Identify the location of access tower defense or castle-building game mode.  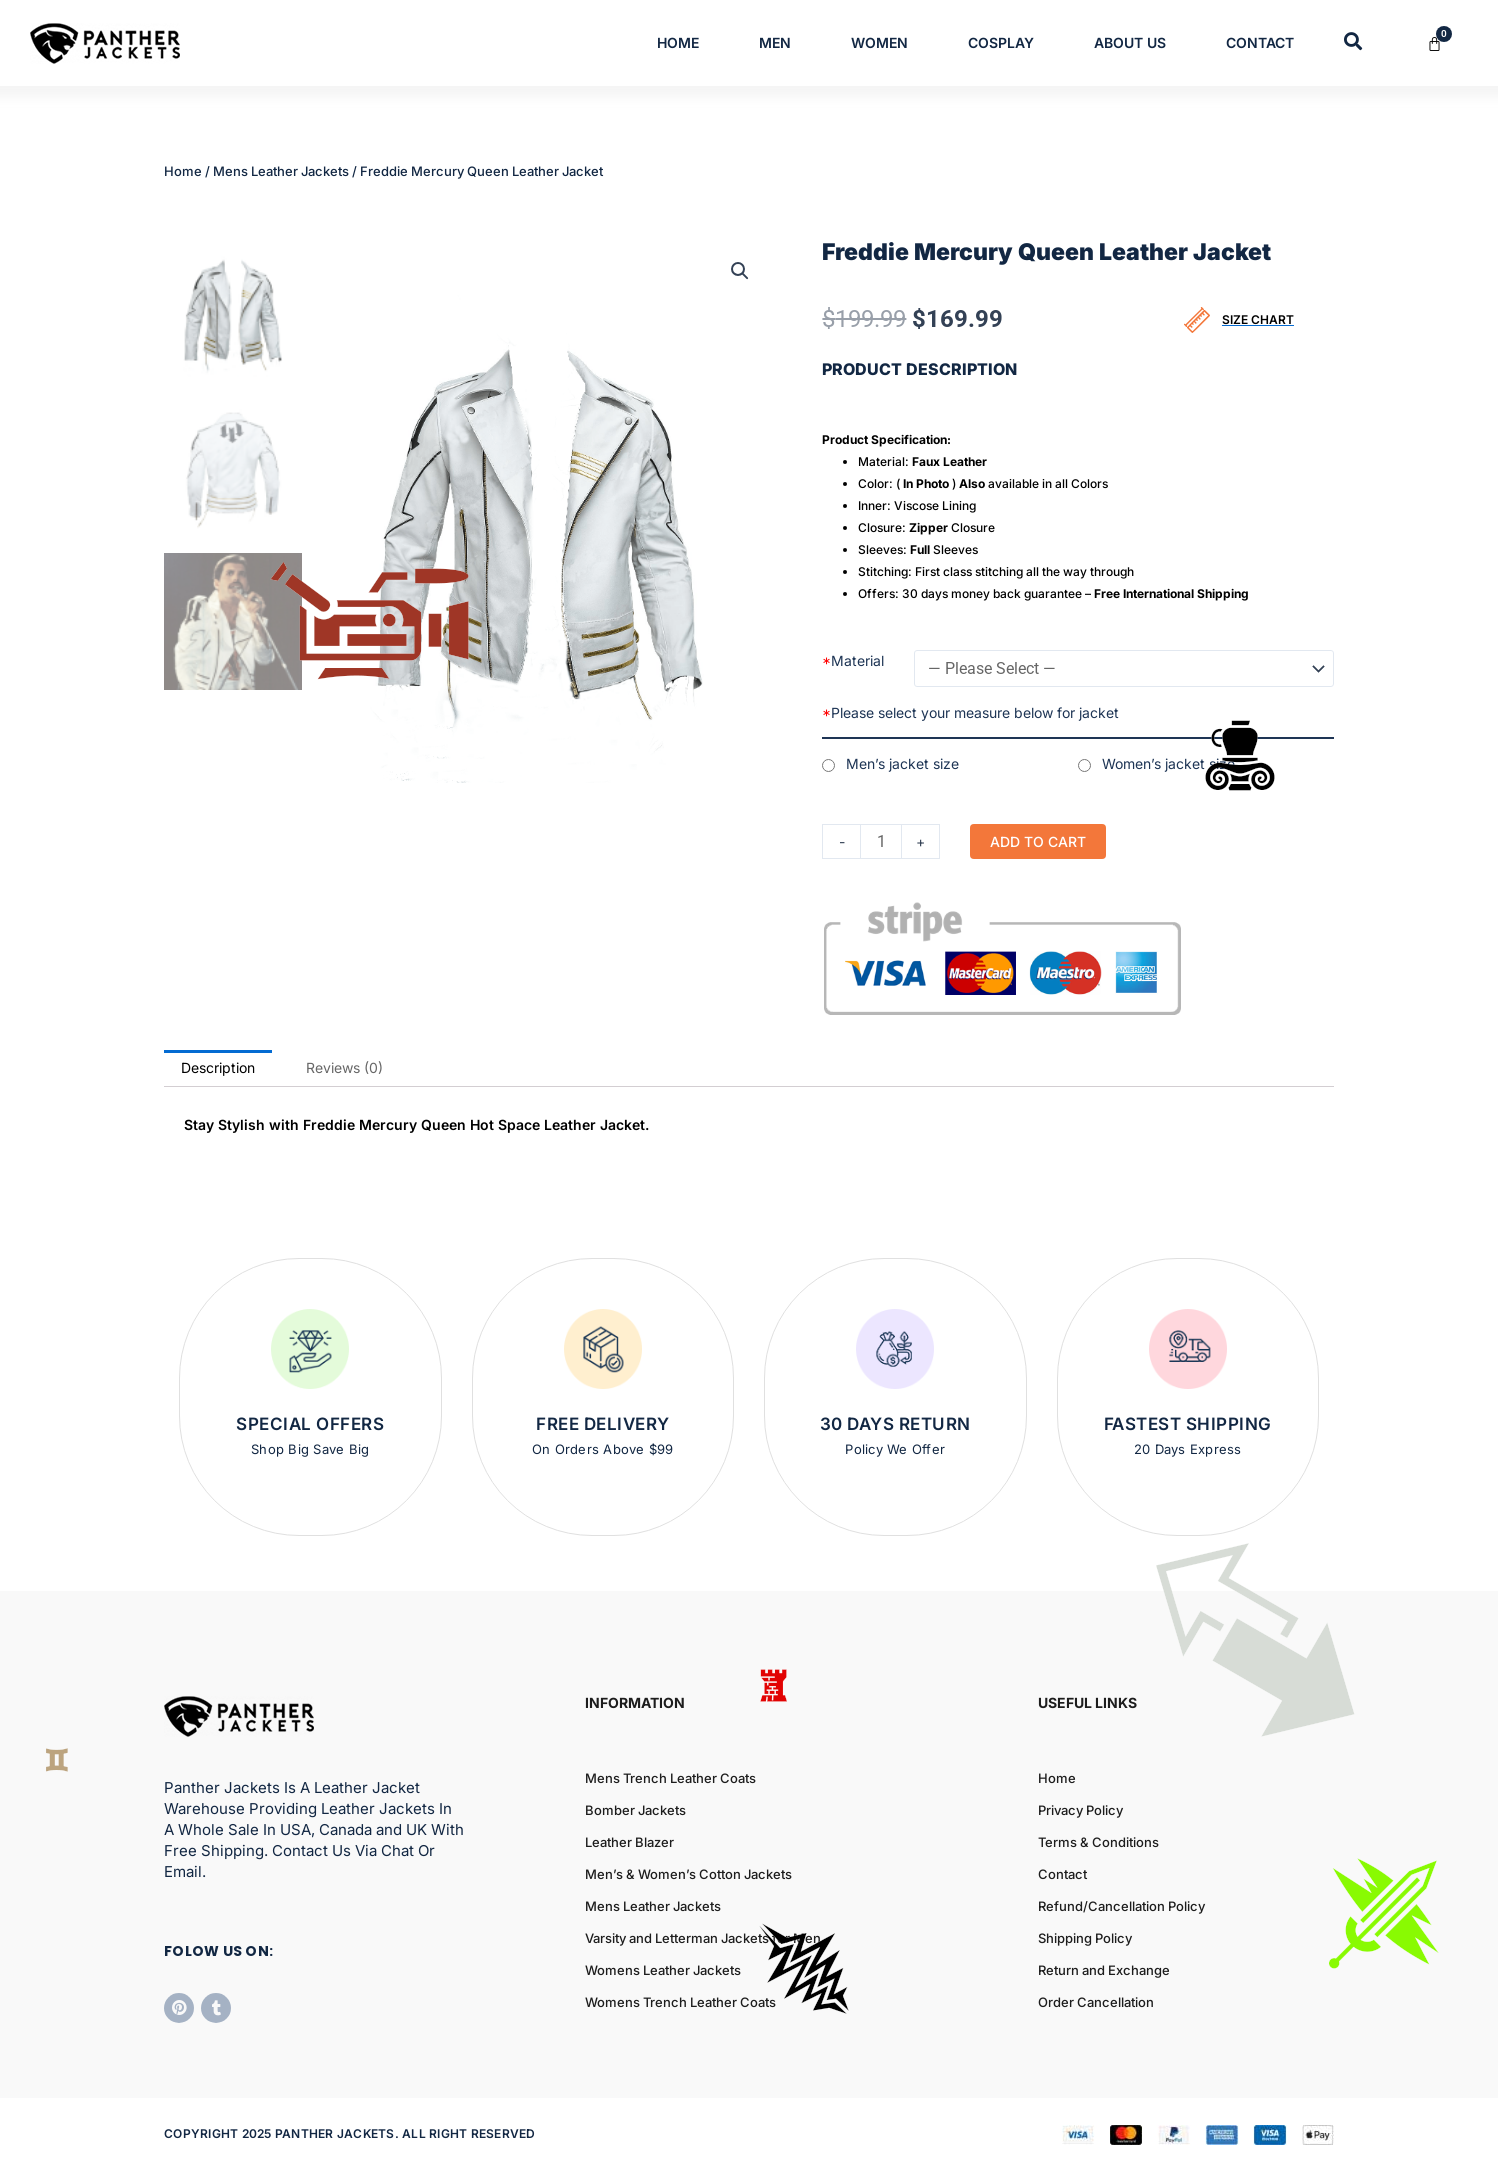
(773, 1685).